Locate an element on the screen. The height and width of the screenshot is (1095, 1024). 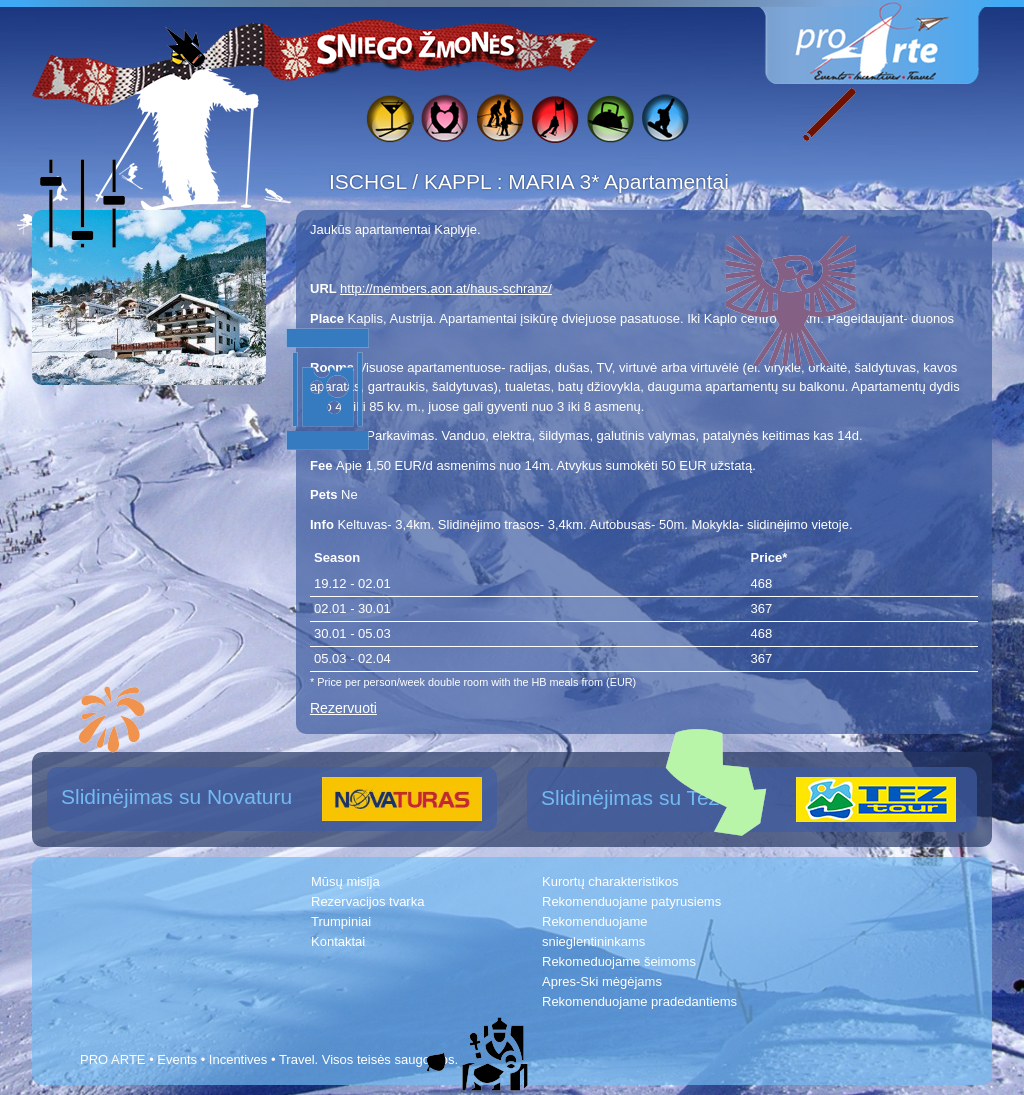
adjust settings or preferences is located at coordinates (82, 203).